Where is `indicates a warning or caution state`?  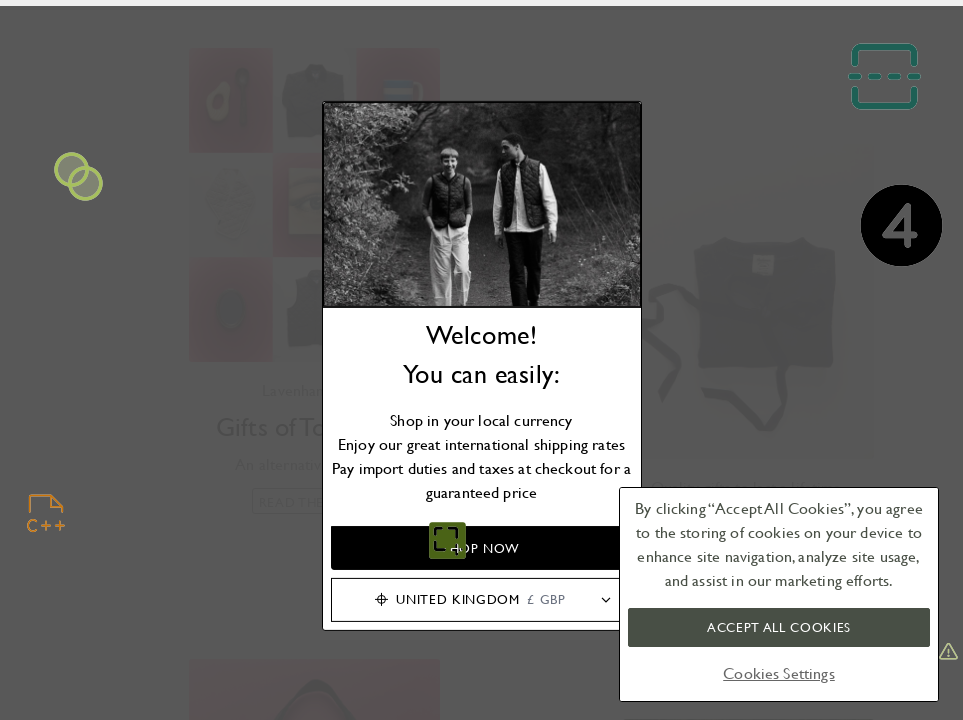
indicates a warning or caution state is located at coordinates (948, 651).